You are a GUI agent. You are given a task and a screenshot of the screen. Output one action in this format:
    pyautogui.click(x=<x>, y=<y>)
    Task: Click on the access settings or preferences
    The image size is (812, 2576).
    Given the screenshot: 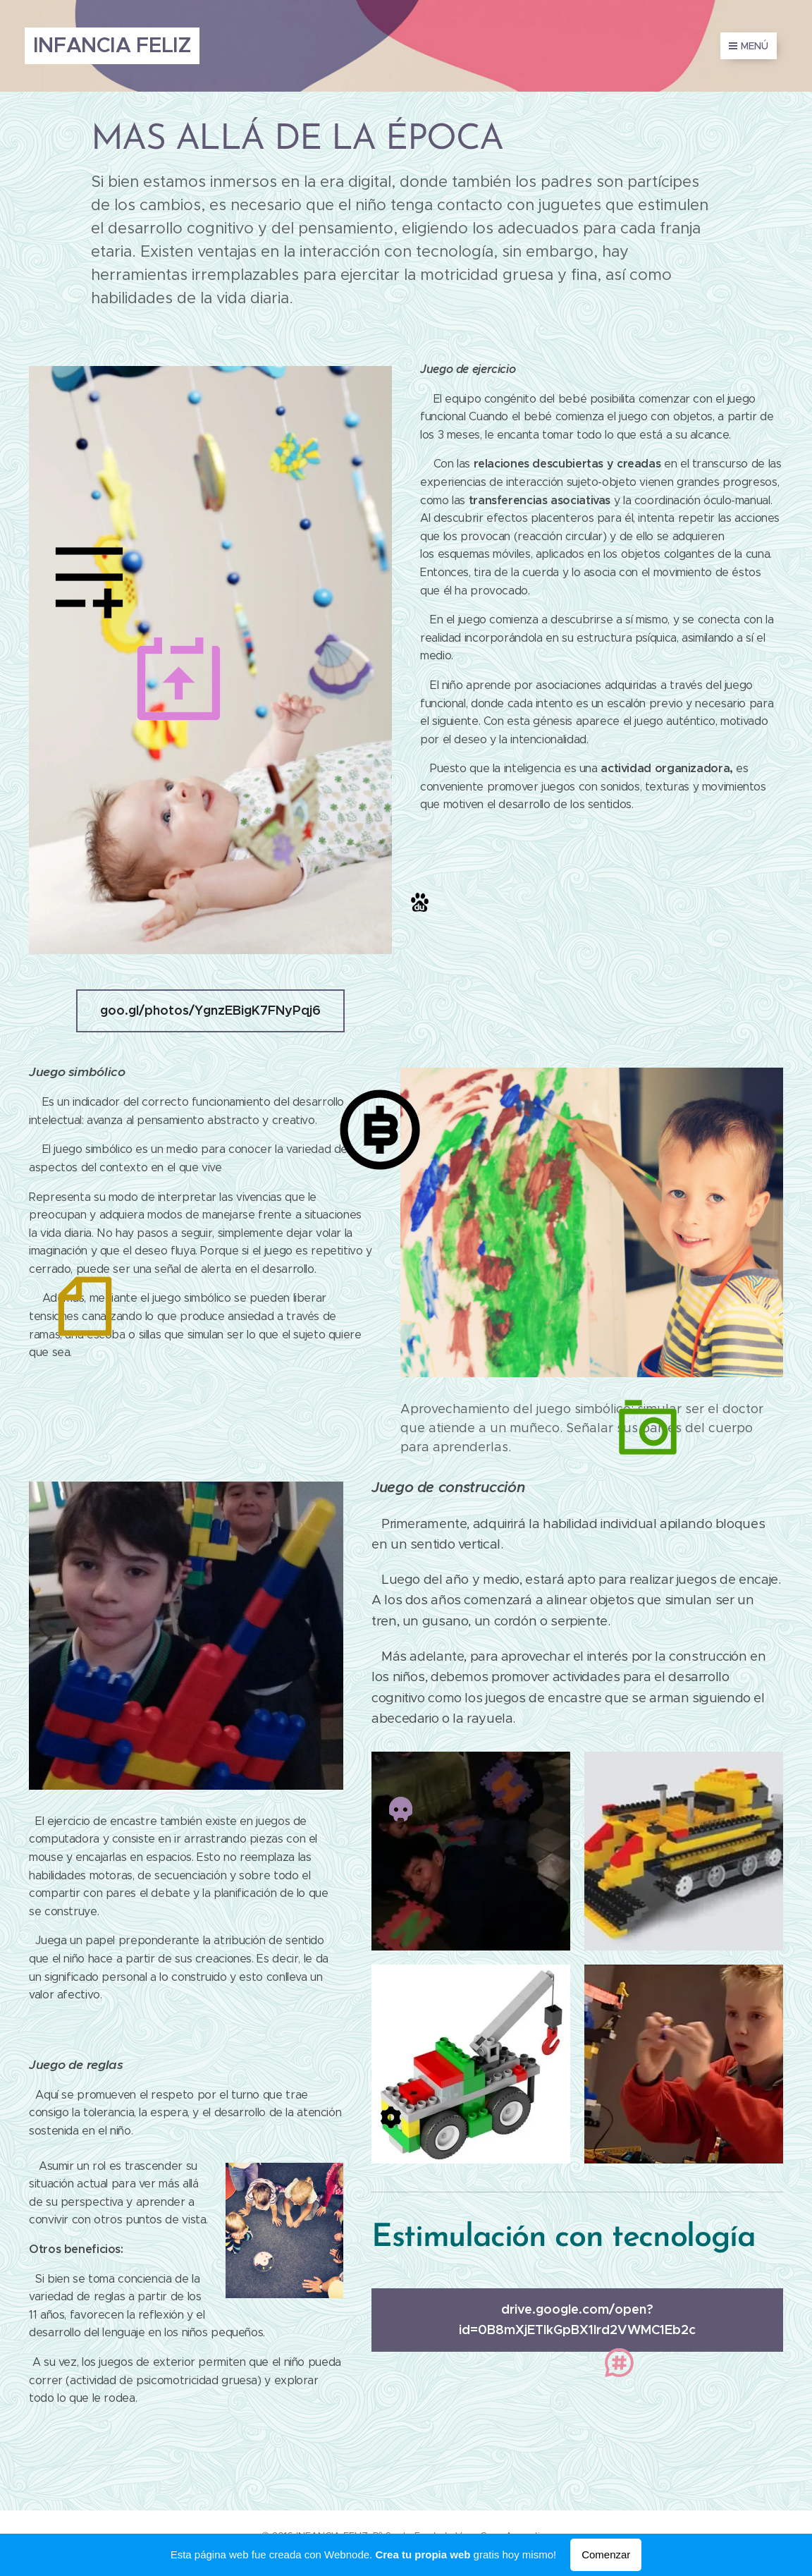 What is the action you would take?
    pyautogui.click(x=390, y=2117)
    